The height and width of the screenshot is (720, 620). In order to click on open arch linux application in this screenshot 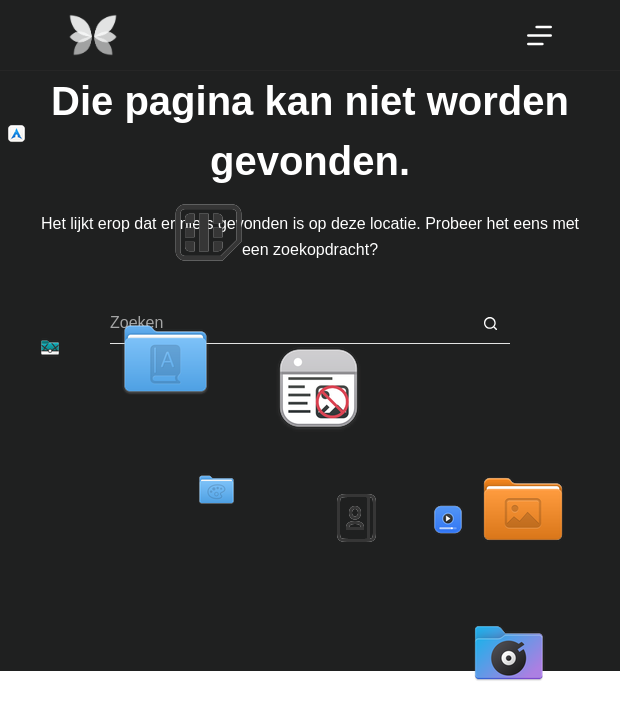, I will do `click(16, 133)`.